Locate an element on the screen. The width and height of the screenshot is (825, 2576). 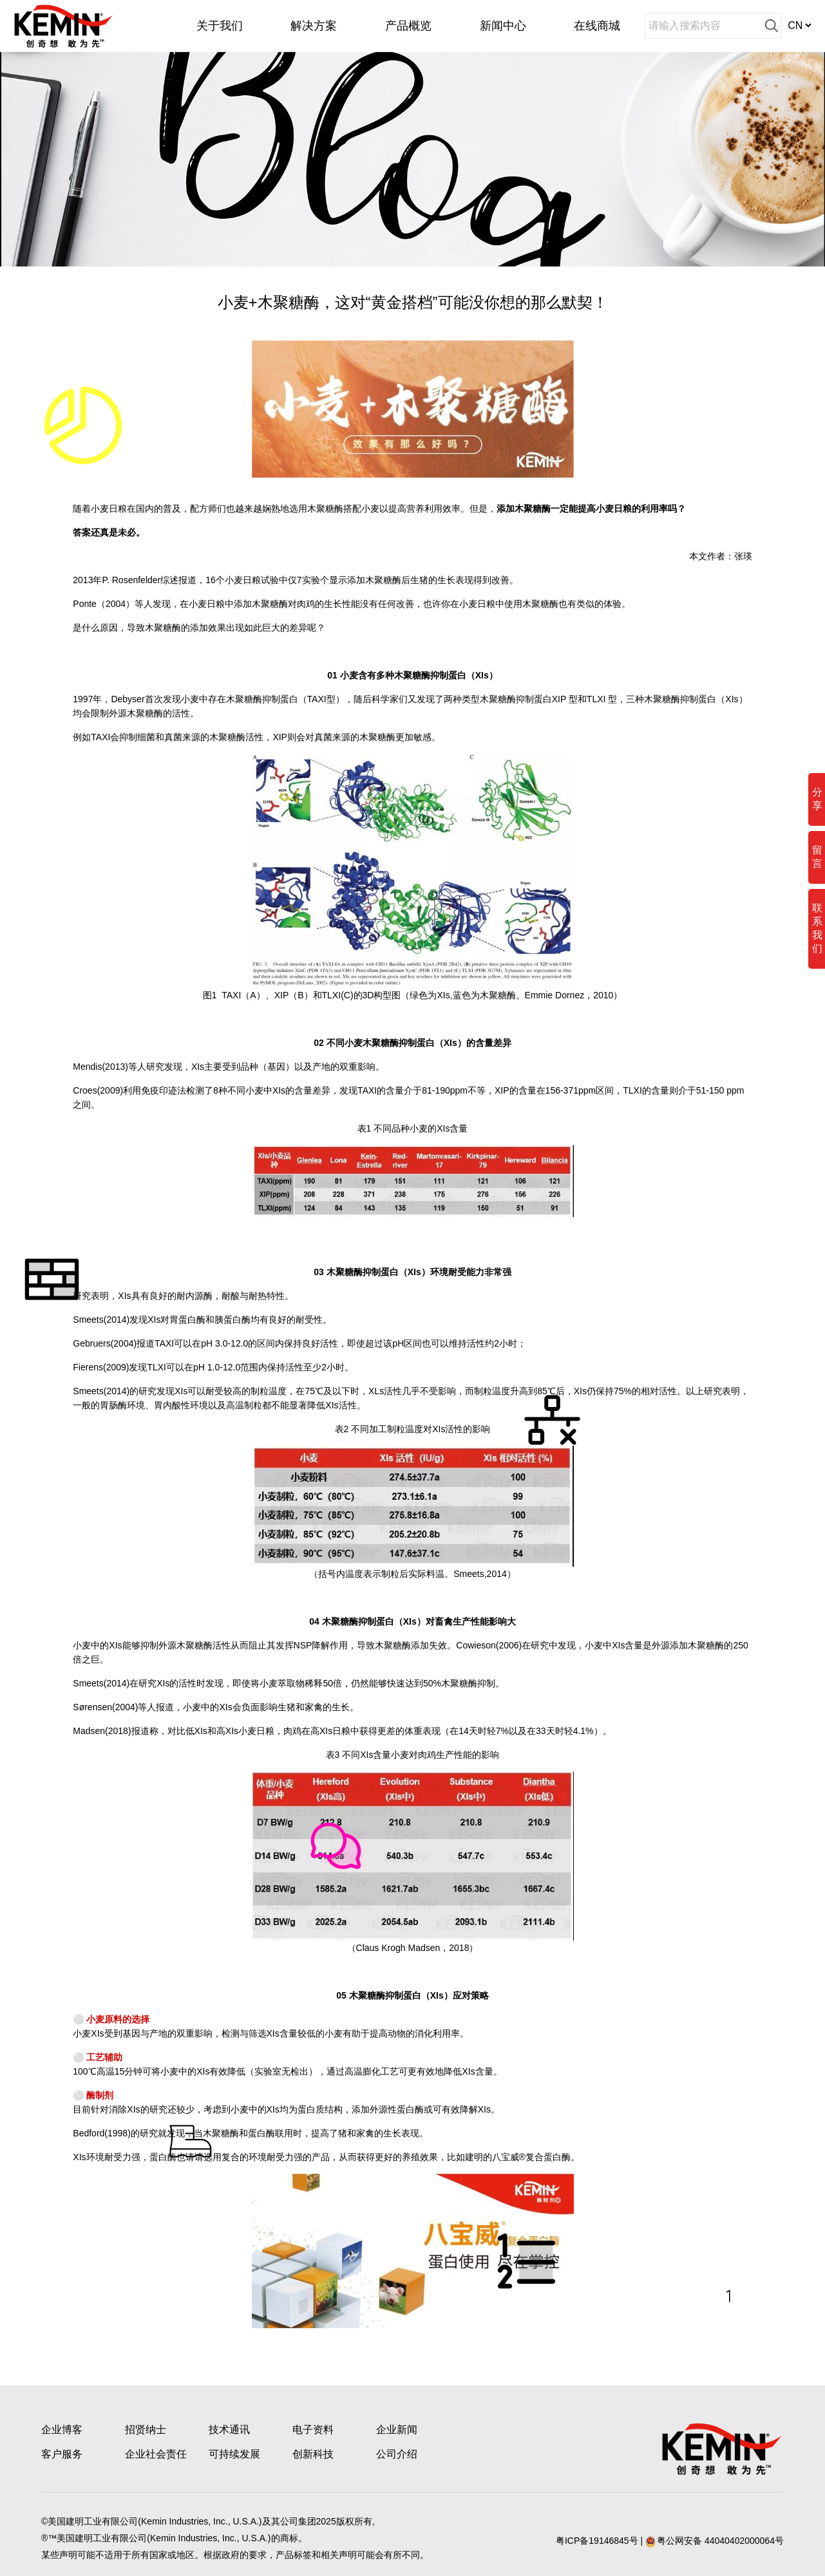
create a numbered list is located at coordinates (526, 2262).